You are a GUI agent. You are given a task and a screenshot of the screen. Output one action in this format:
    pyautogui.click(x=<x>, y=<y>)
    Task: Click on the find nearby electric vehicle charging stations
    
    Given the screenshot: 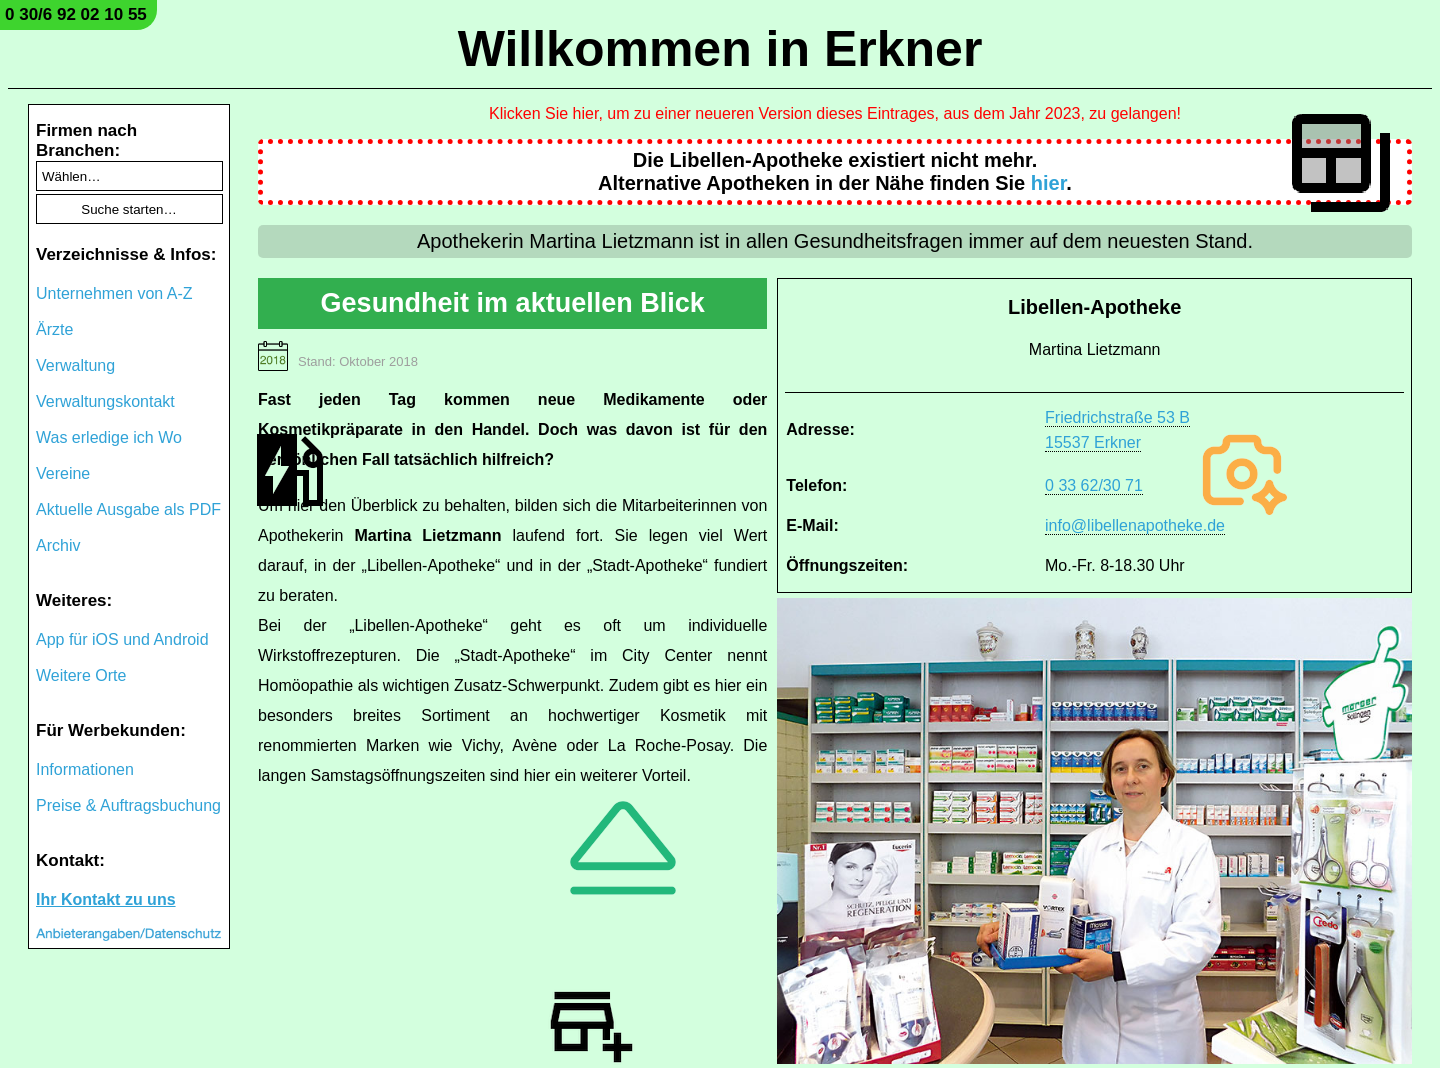 What is the action you would take?
    pyautogui.click(x=289, y=470)
    